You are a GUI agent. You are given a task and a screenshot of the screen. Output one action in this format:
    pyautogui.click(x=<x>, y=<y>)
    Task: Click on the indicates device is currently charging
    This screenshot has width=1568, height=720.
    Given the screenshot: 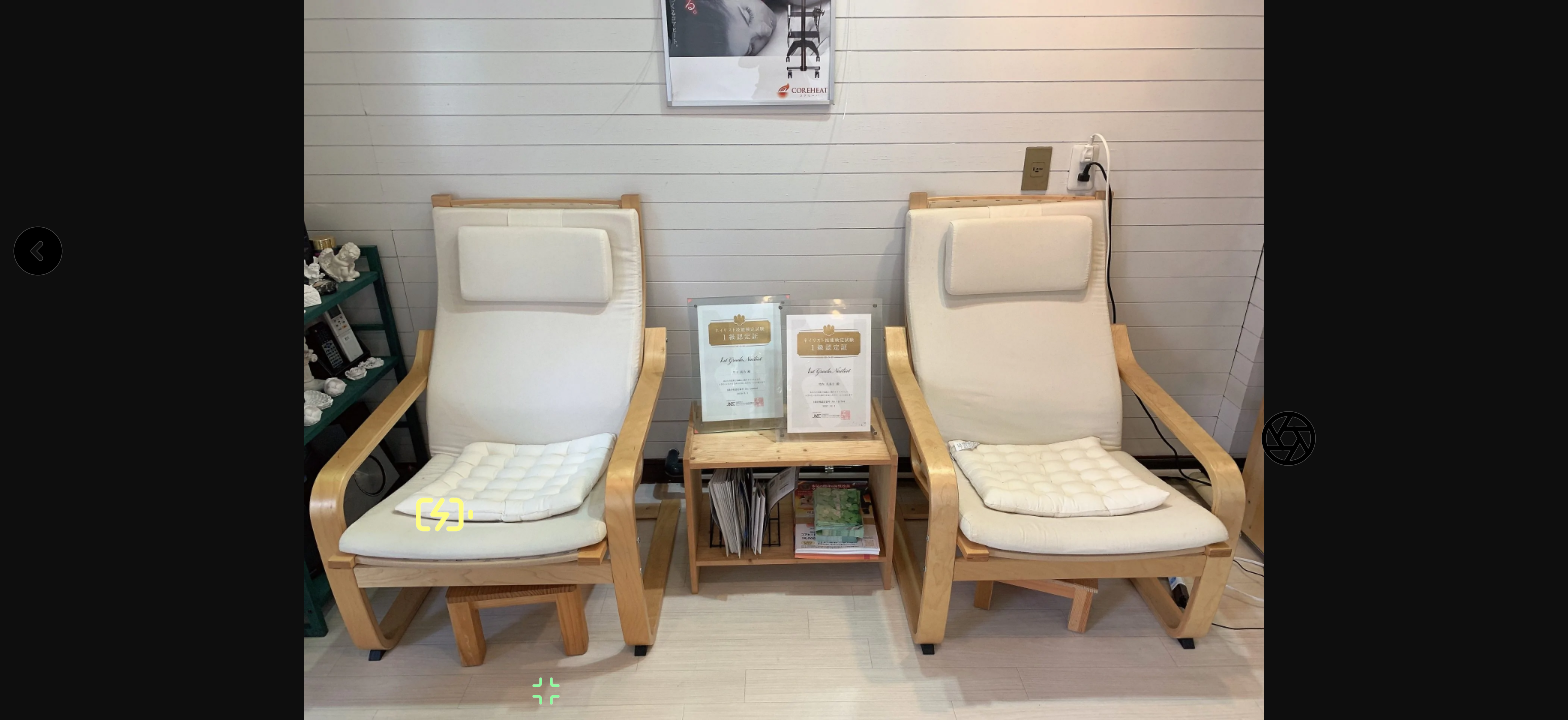 What is the action you would take?
    pyautogui.click(x=444, y=514)
    